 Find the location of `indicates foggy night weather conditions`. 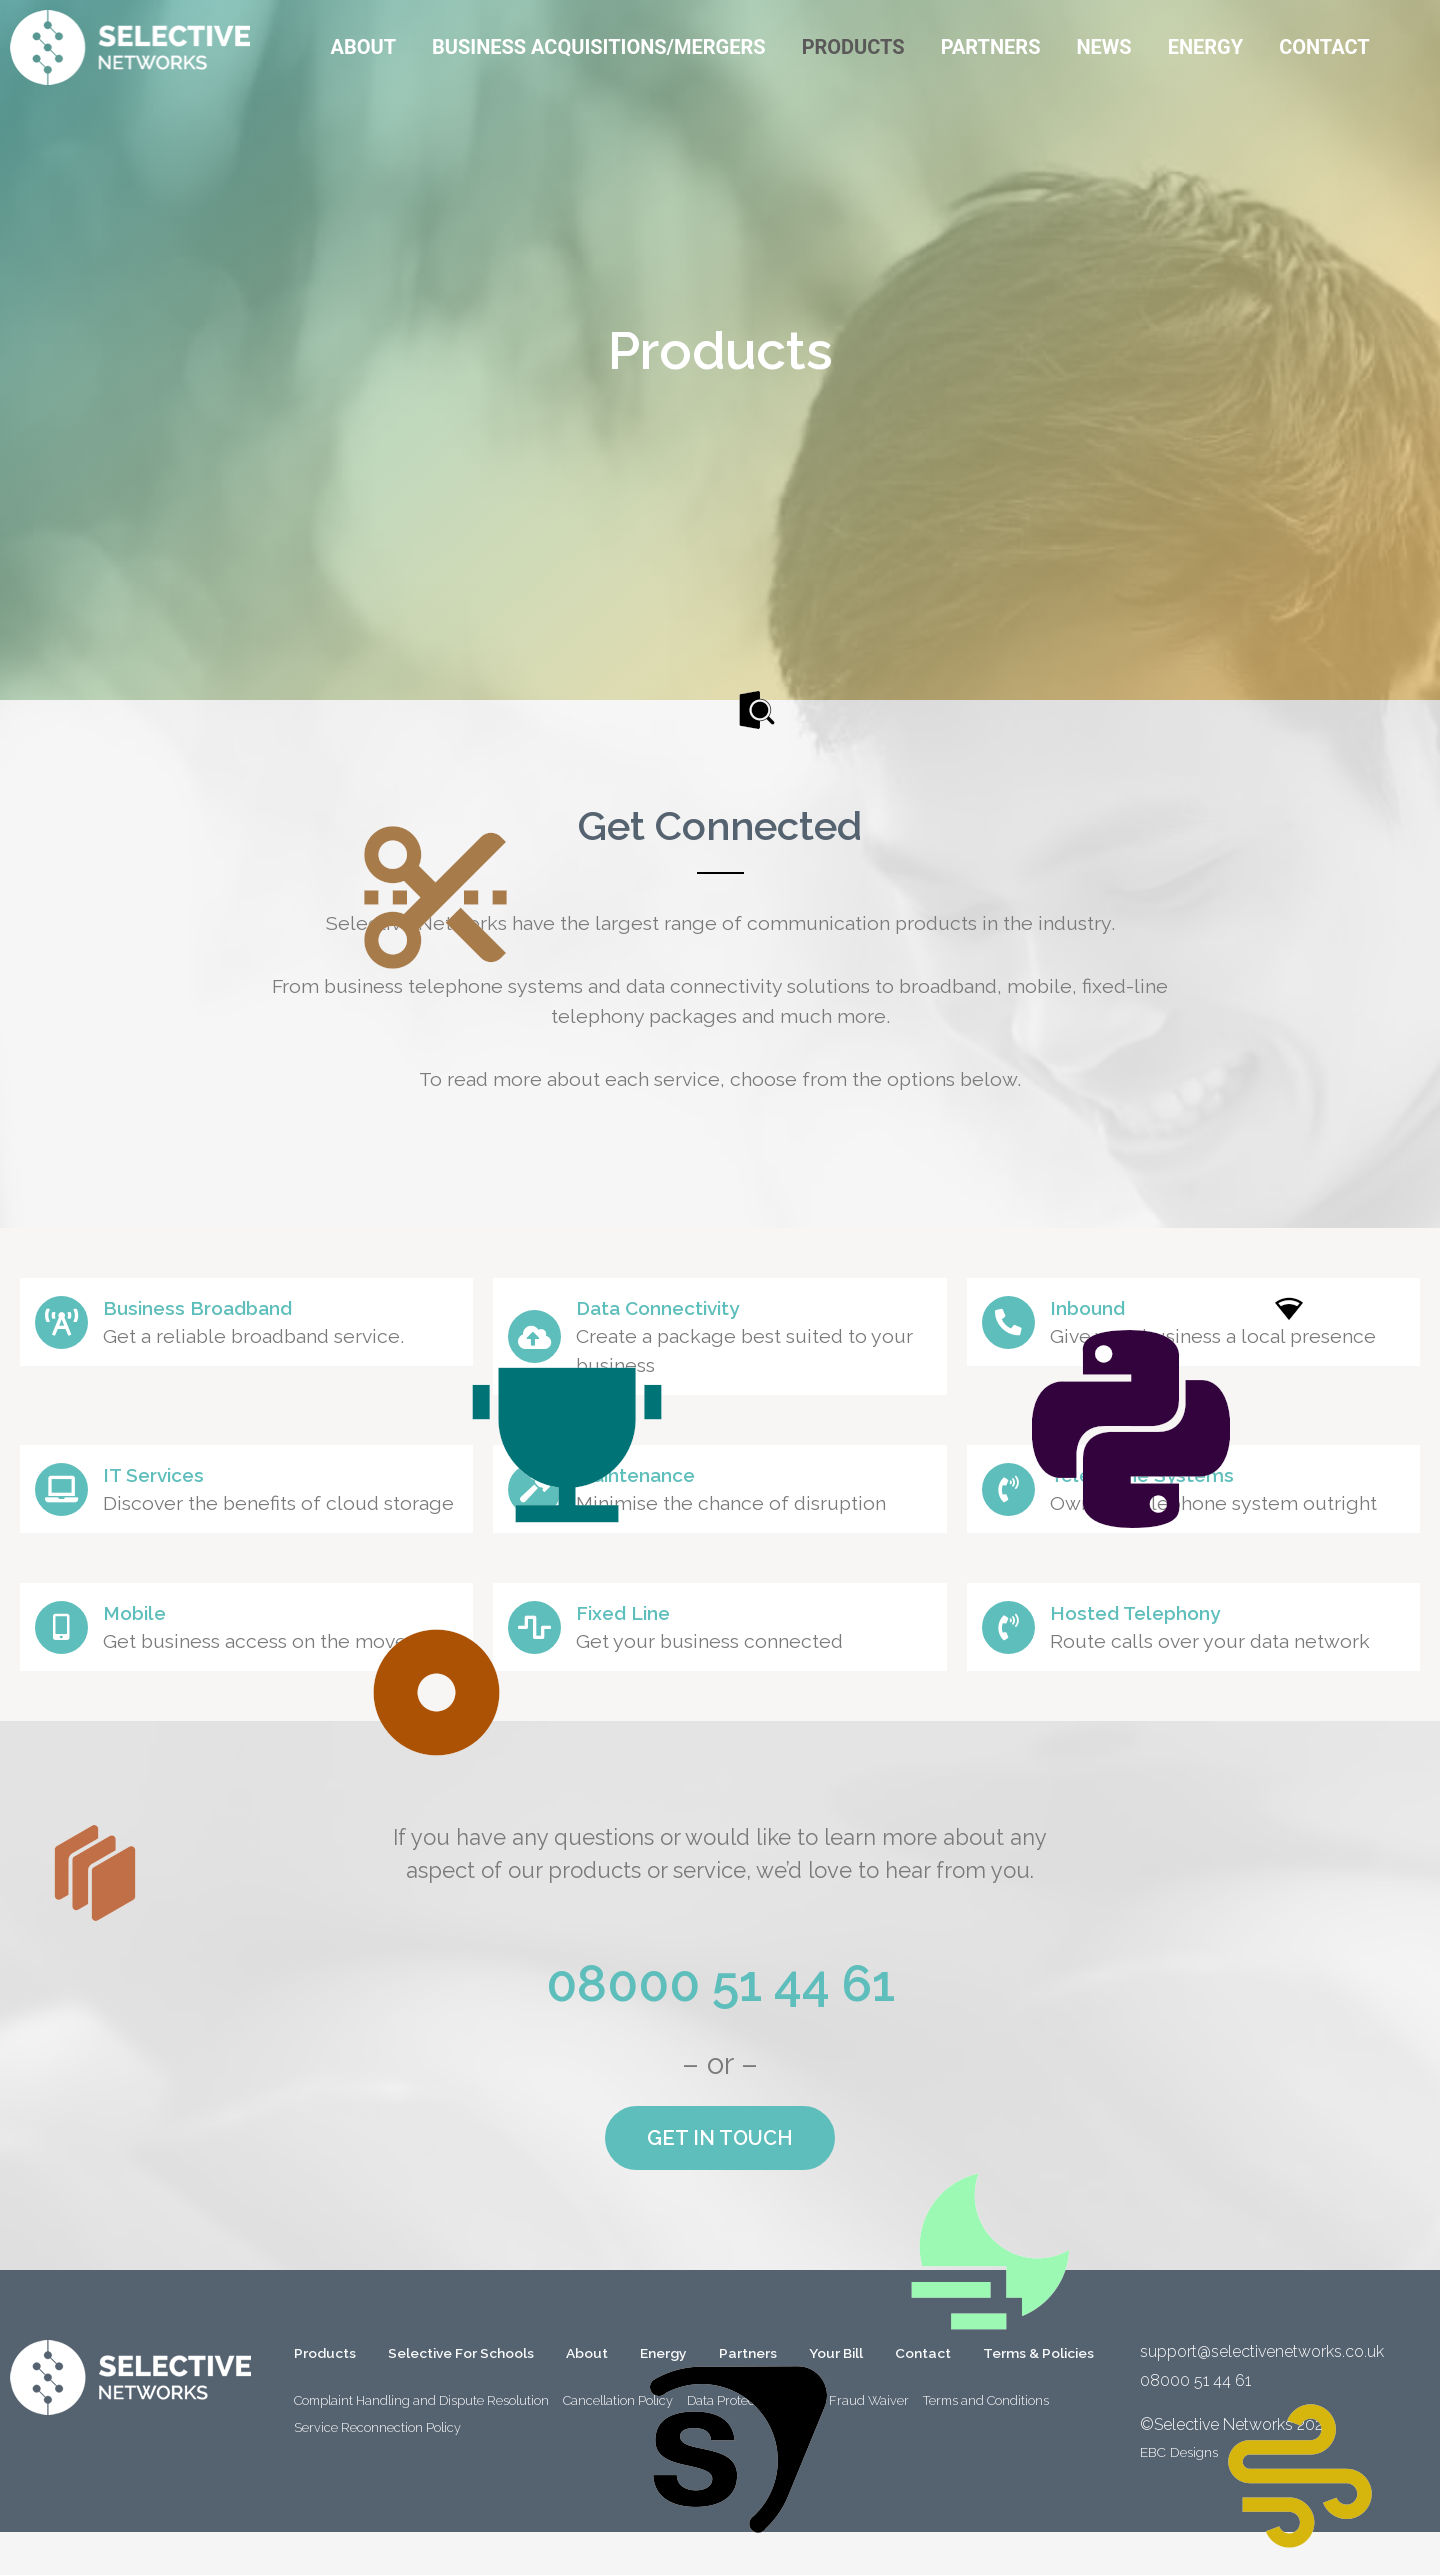

indicates foggy night weather conditions is located at coordinates (990, 2250).